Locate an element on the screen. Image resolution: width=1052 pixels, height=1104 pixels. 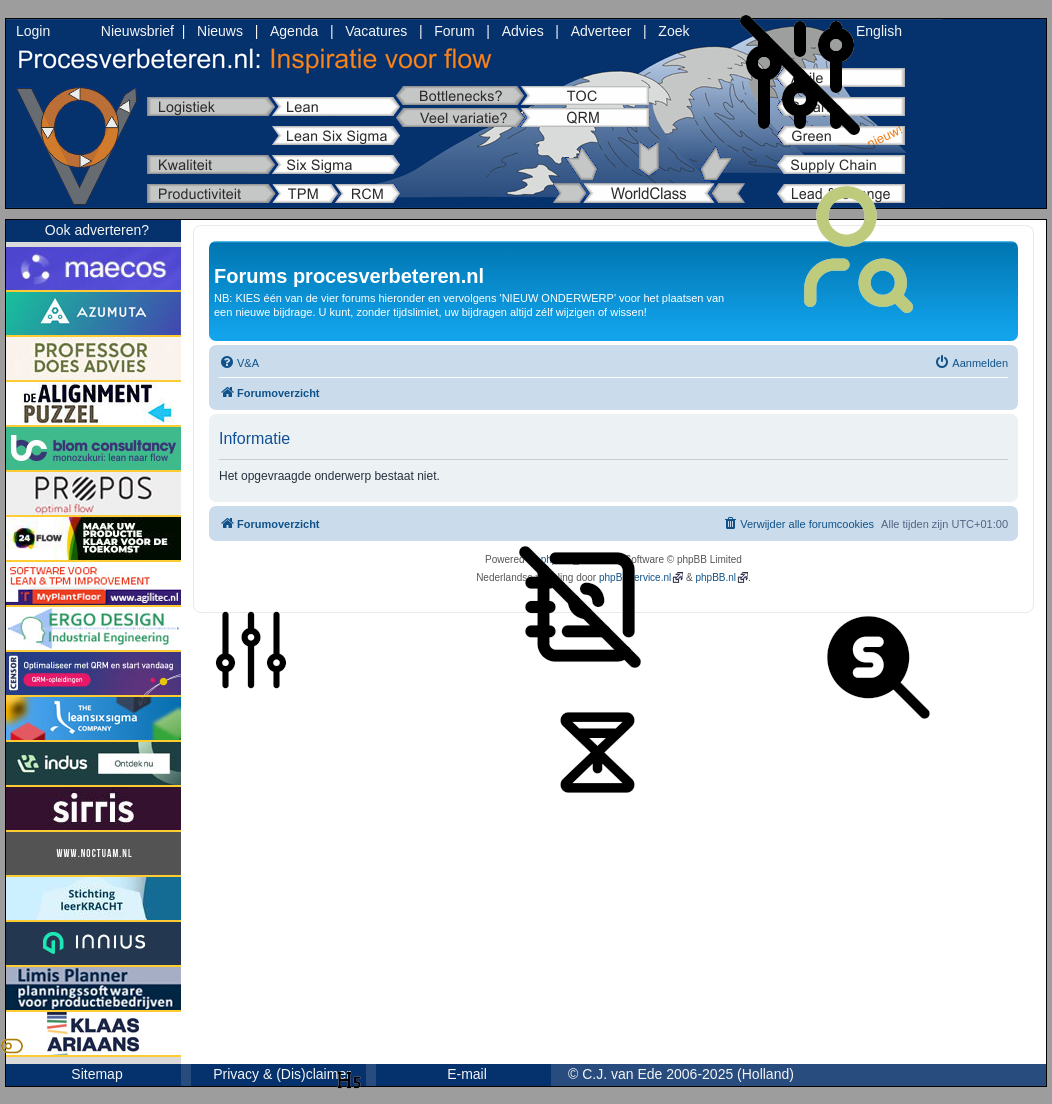
format text as heading level 5 is located at coordinates (349, 1080).